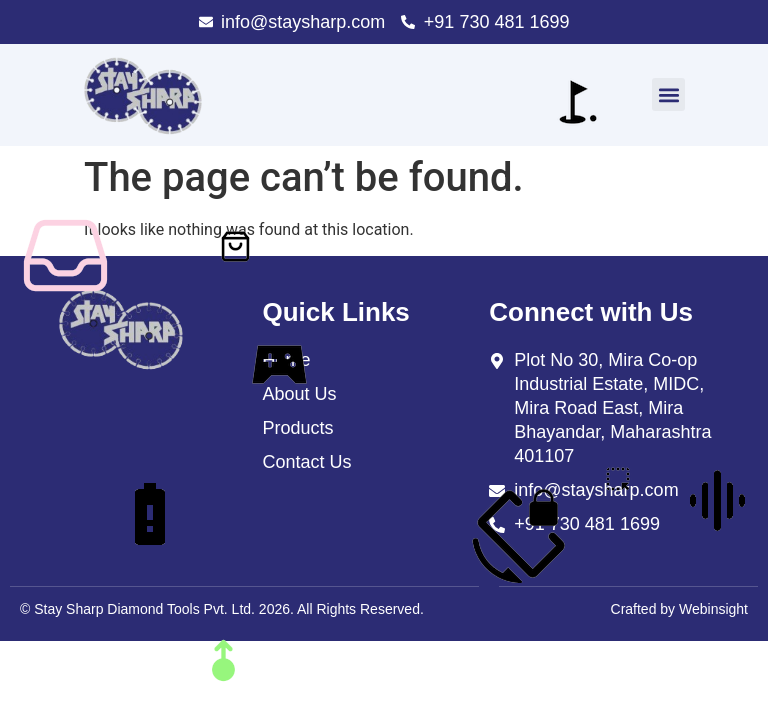 The width and height of the screenshot is (768, 720). What do you see at coordinates (521, 534) in the screenshot?
I see `lock screen rotation to current orientation` at bounding box center [521, 534].